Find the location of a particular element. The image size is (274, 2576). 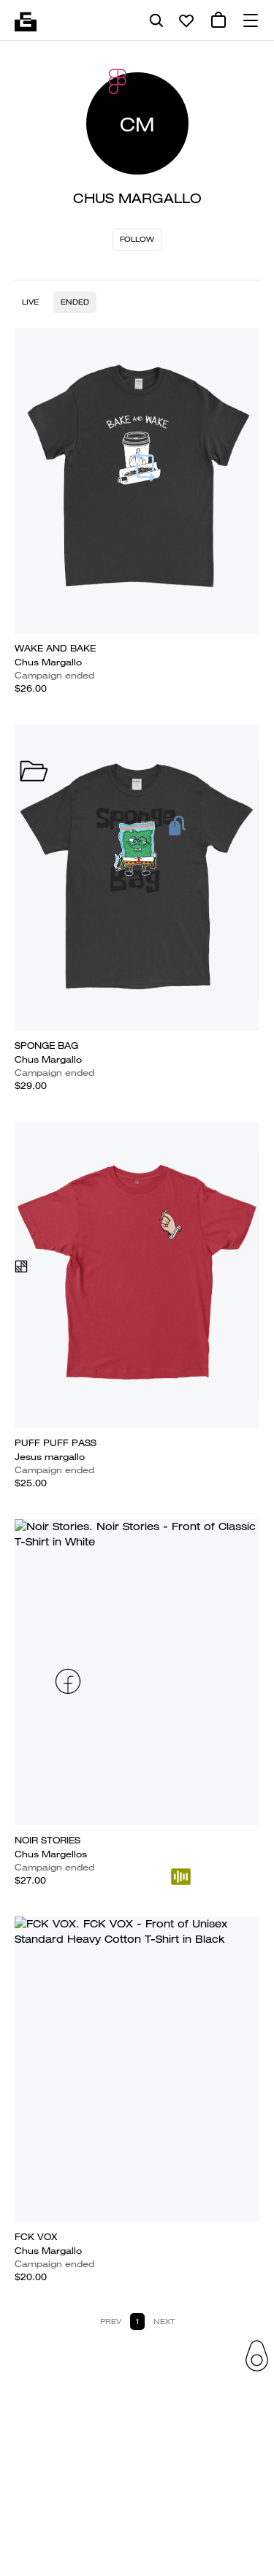

open Facebook app is located at coordinates (68, 1681).